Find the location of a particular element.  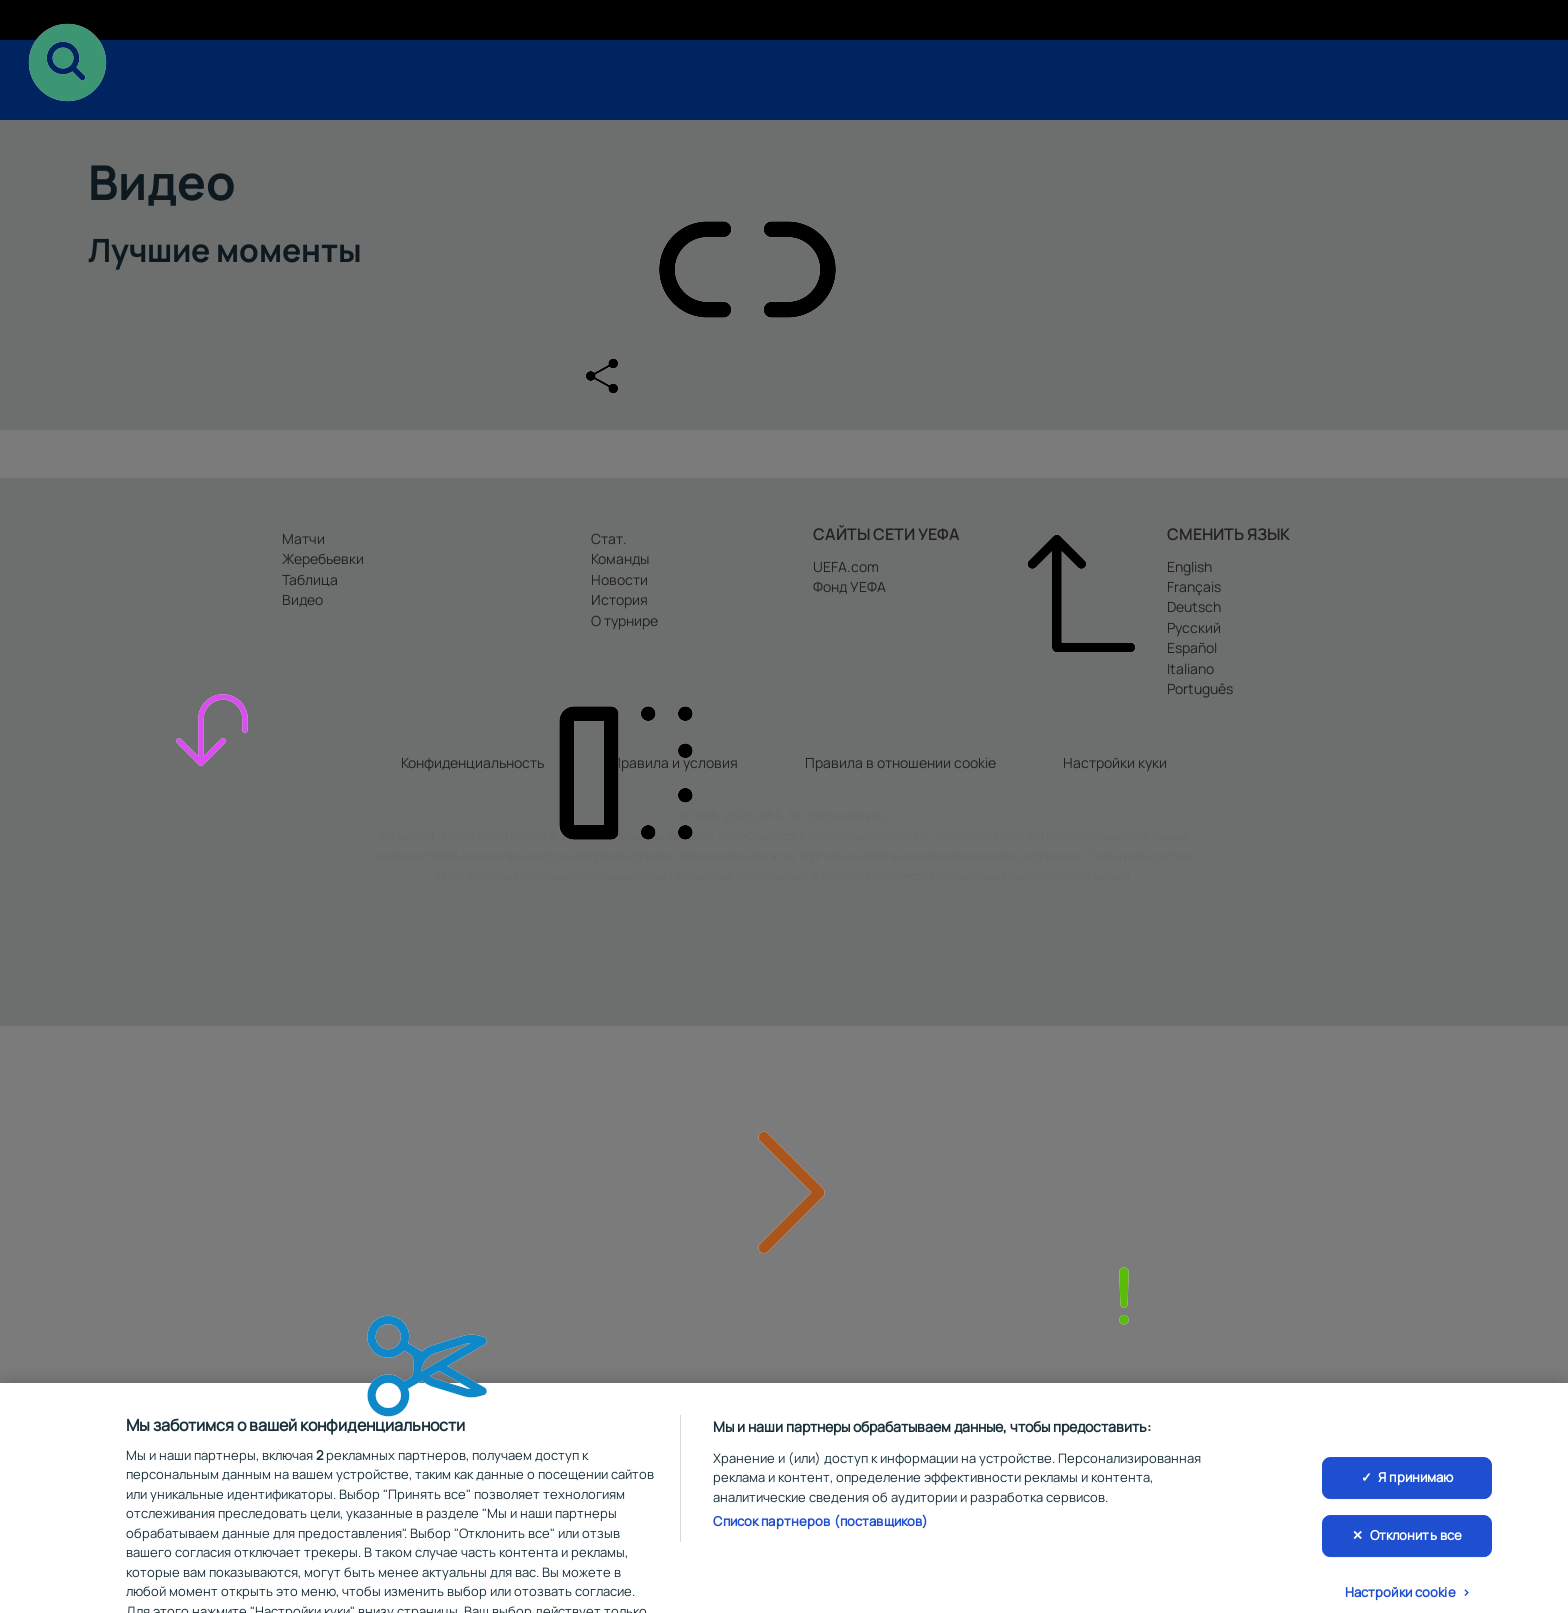

share this content is located at coordinates (602, 376).